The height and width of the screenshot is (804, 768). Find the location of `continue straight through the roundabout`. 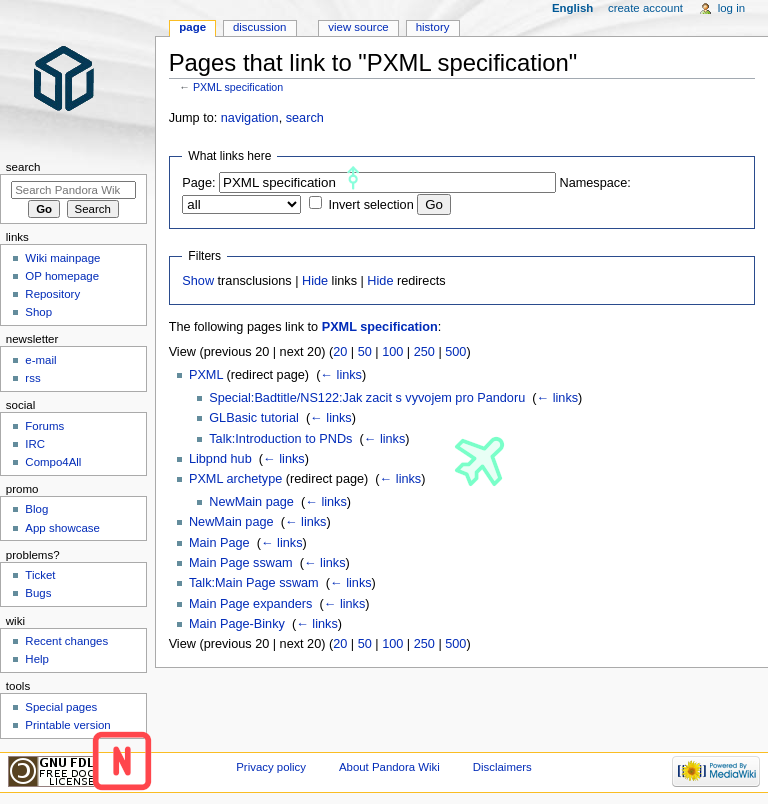

continue straight through the roundabout is located at coordinates (352, 178).